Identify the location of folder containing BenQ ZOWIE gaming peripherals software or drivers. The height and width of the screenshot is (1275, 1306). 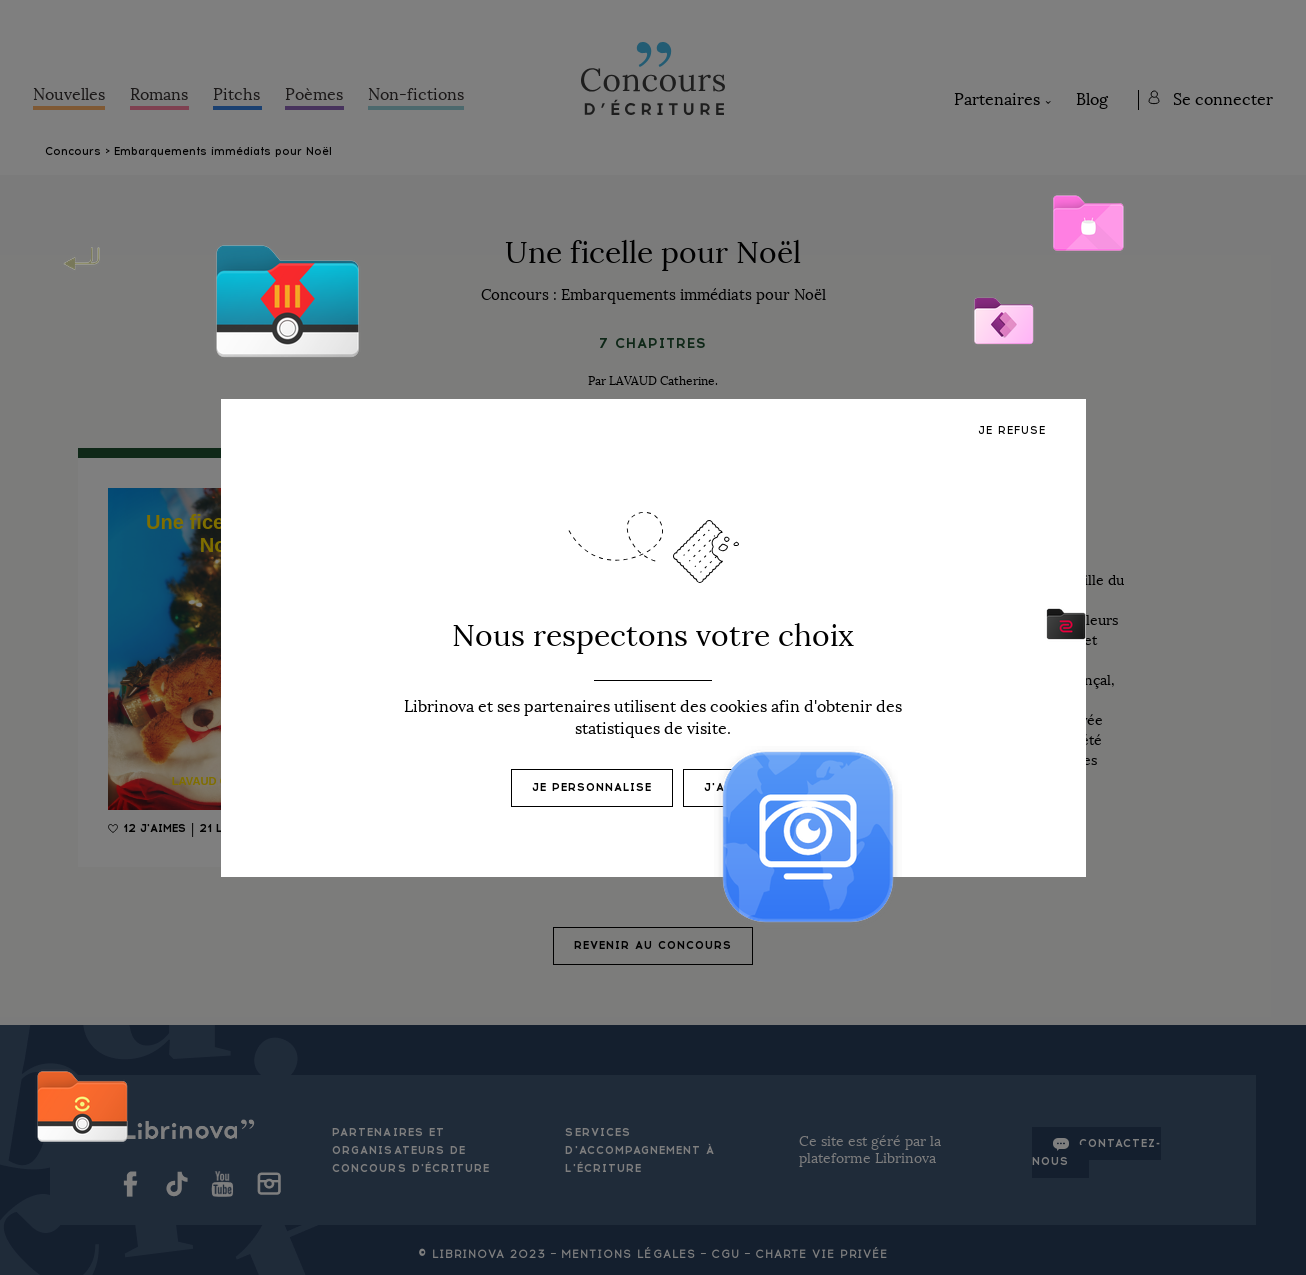
(1066, 625).